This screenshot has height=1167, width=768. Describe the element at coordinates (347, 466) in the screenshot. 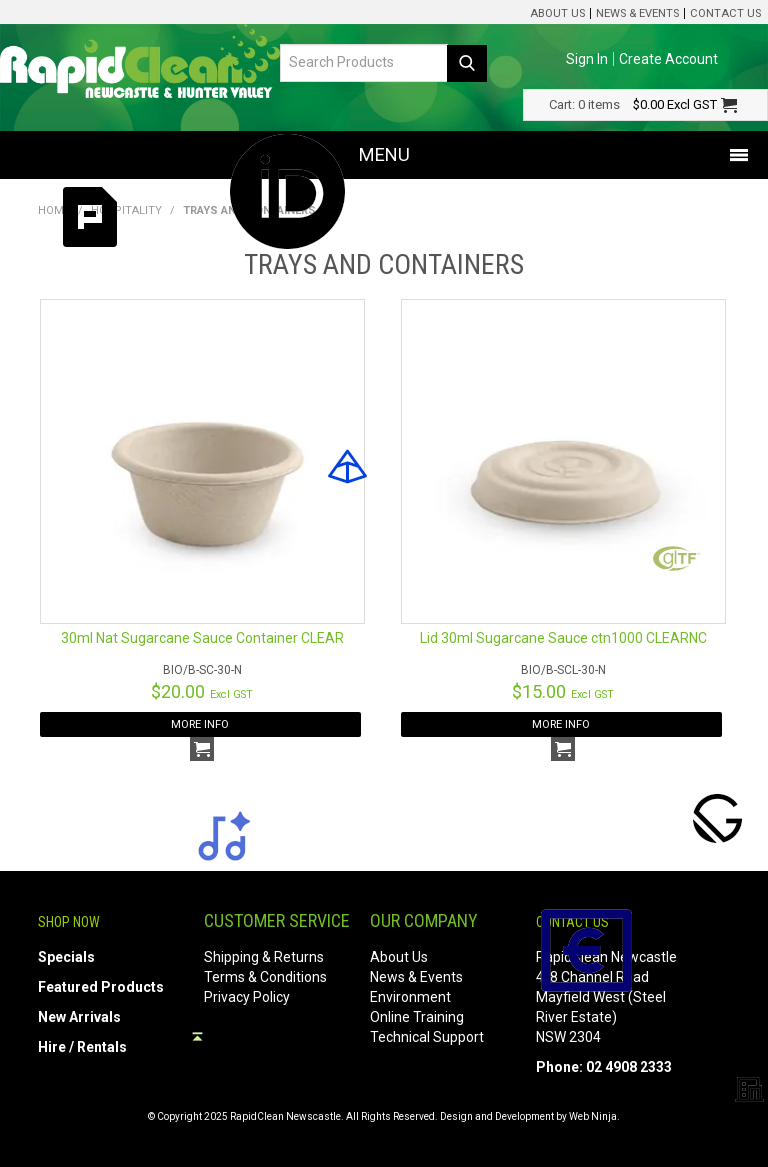

I see `pydantic library or framework branding` at that location.